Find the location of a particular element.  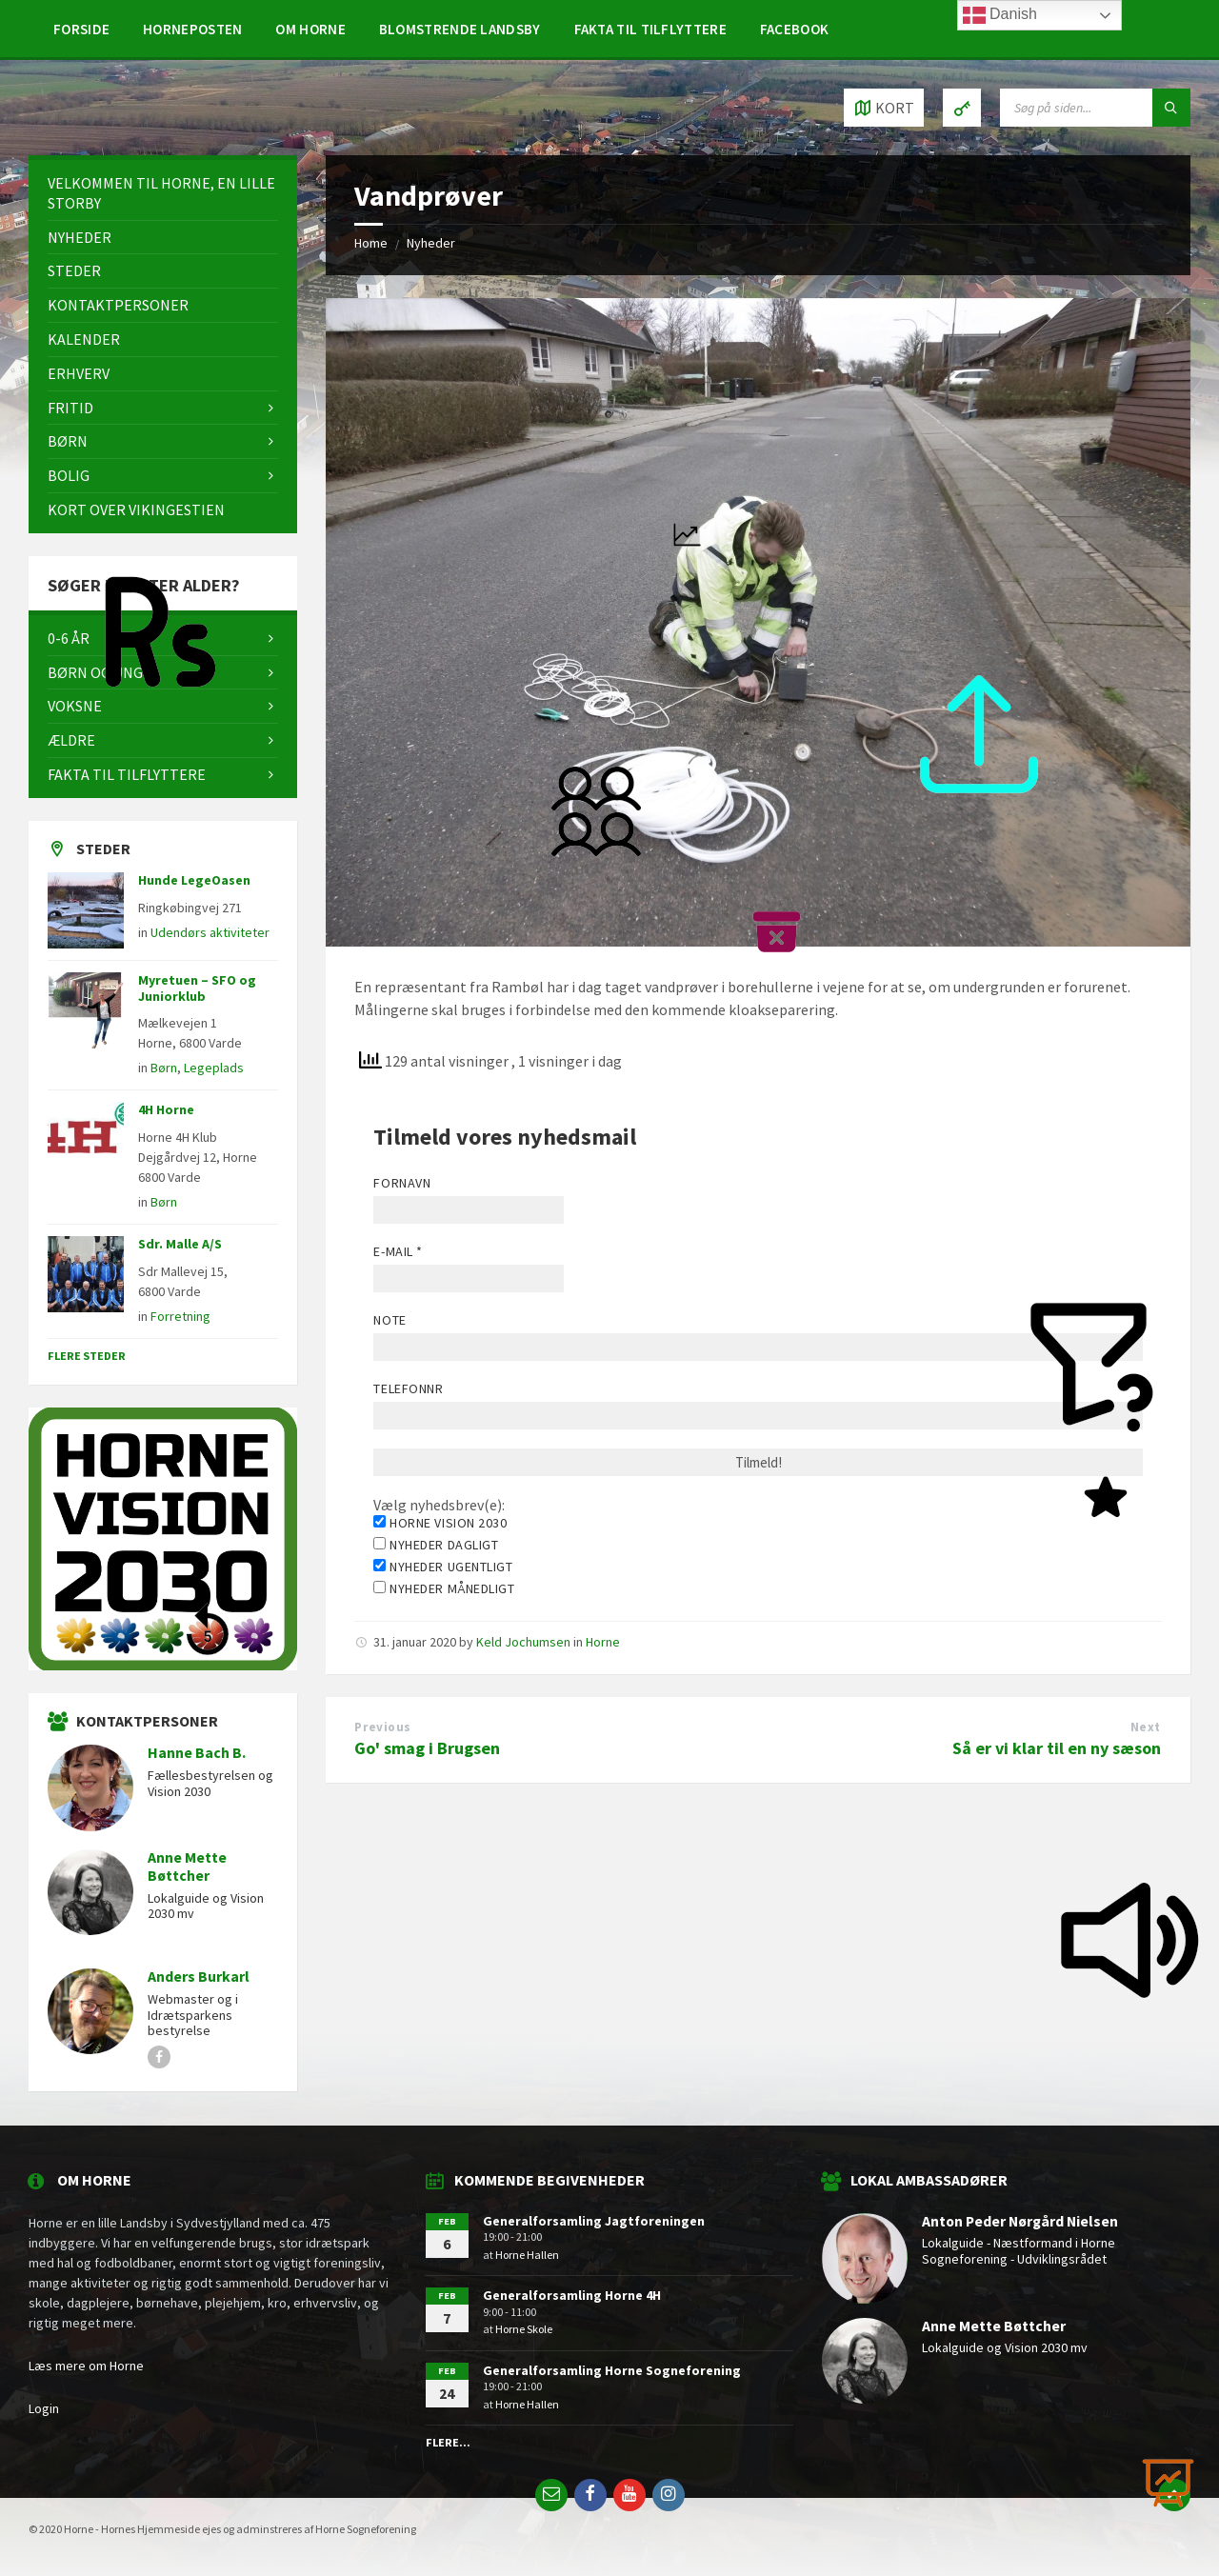

get help with filter options is located at coordinates (1089, 1361).